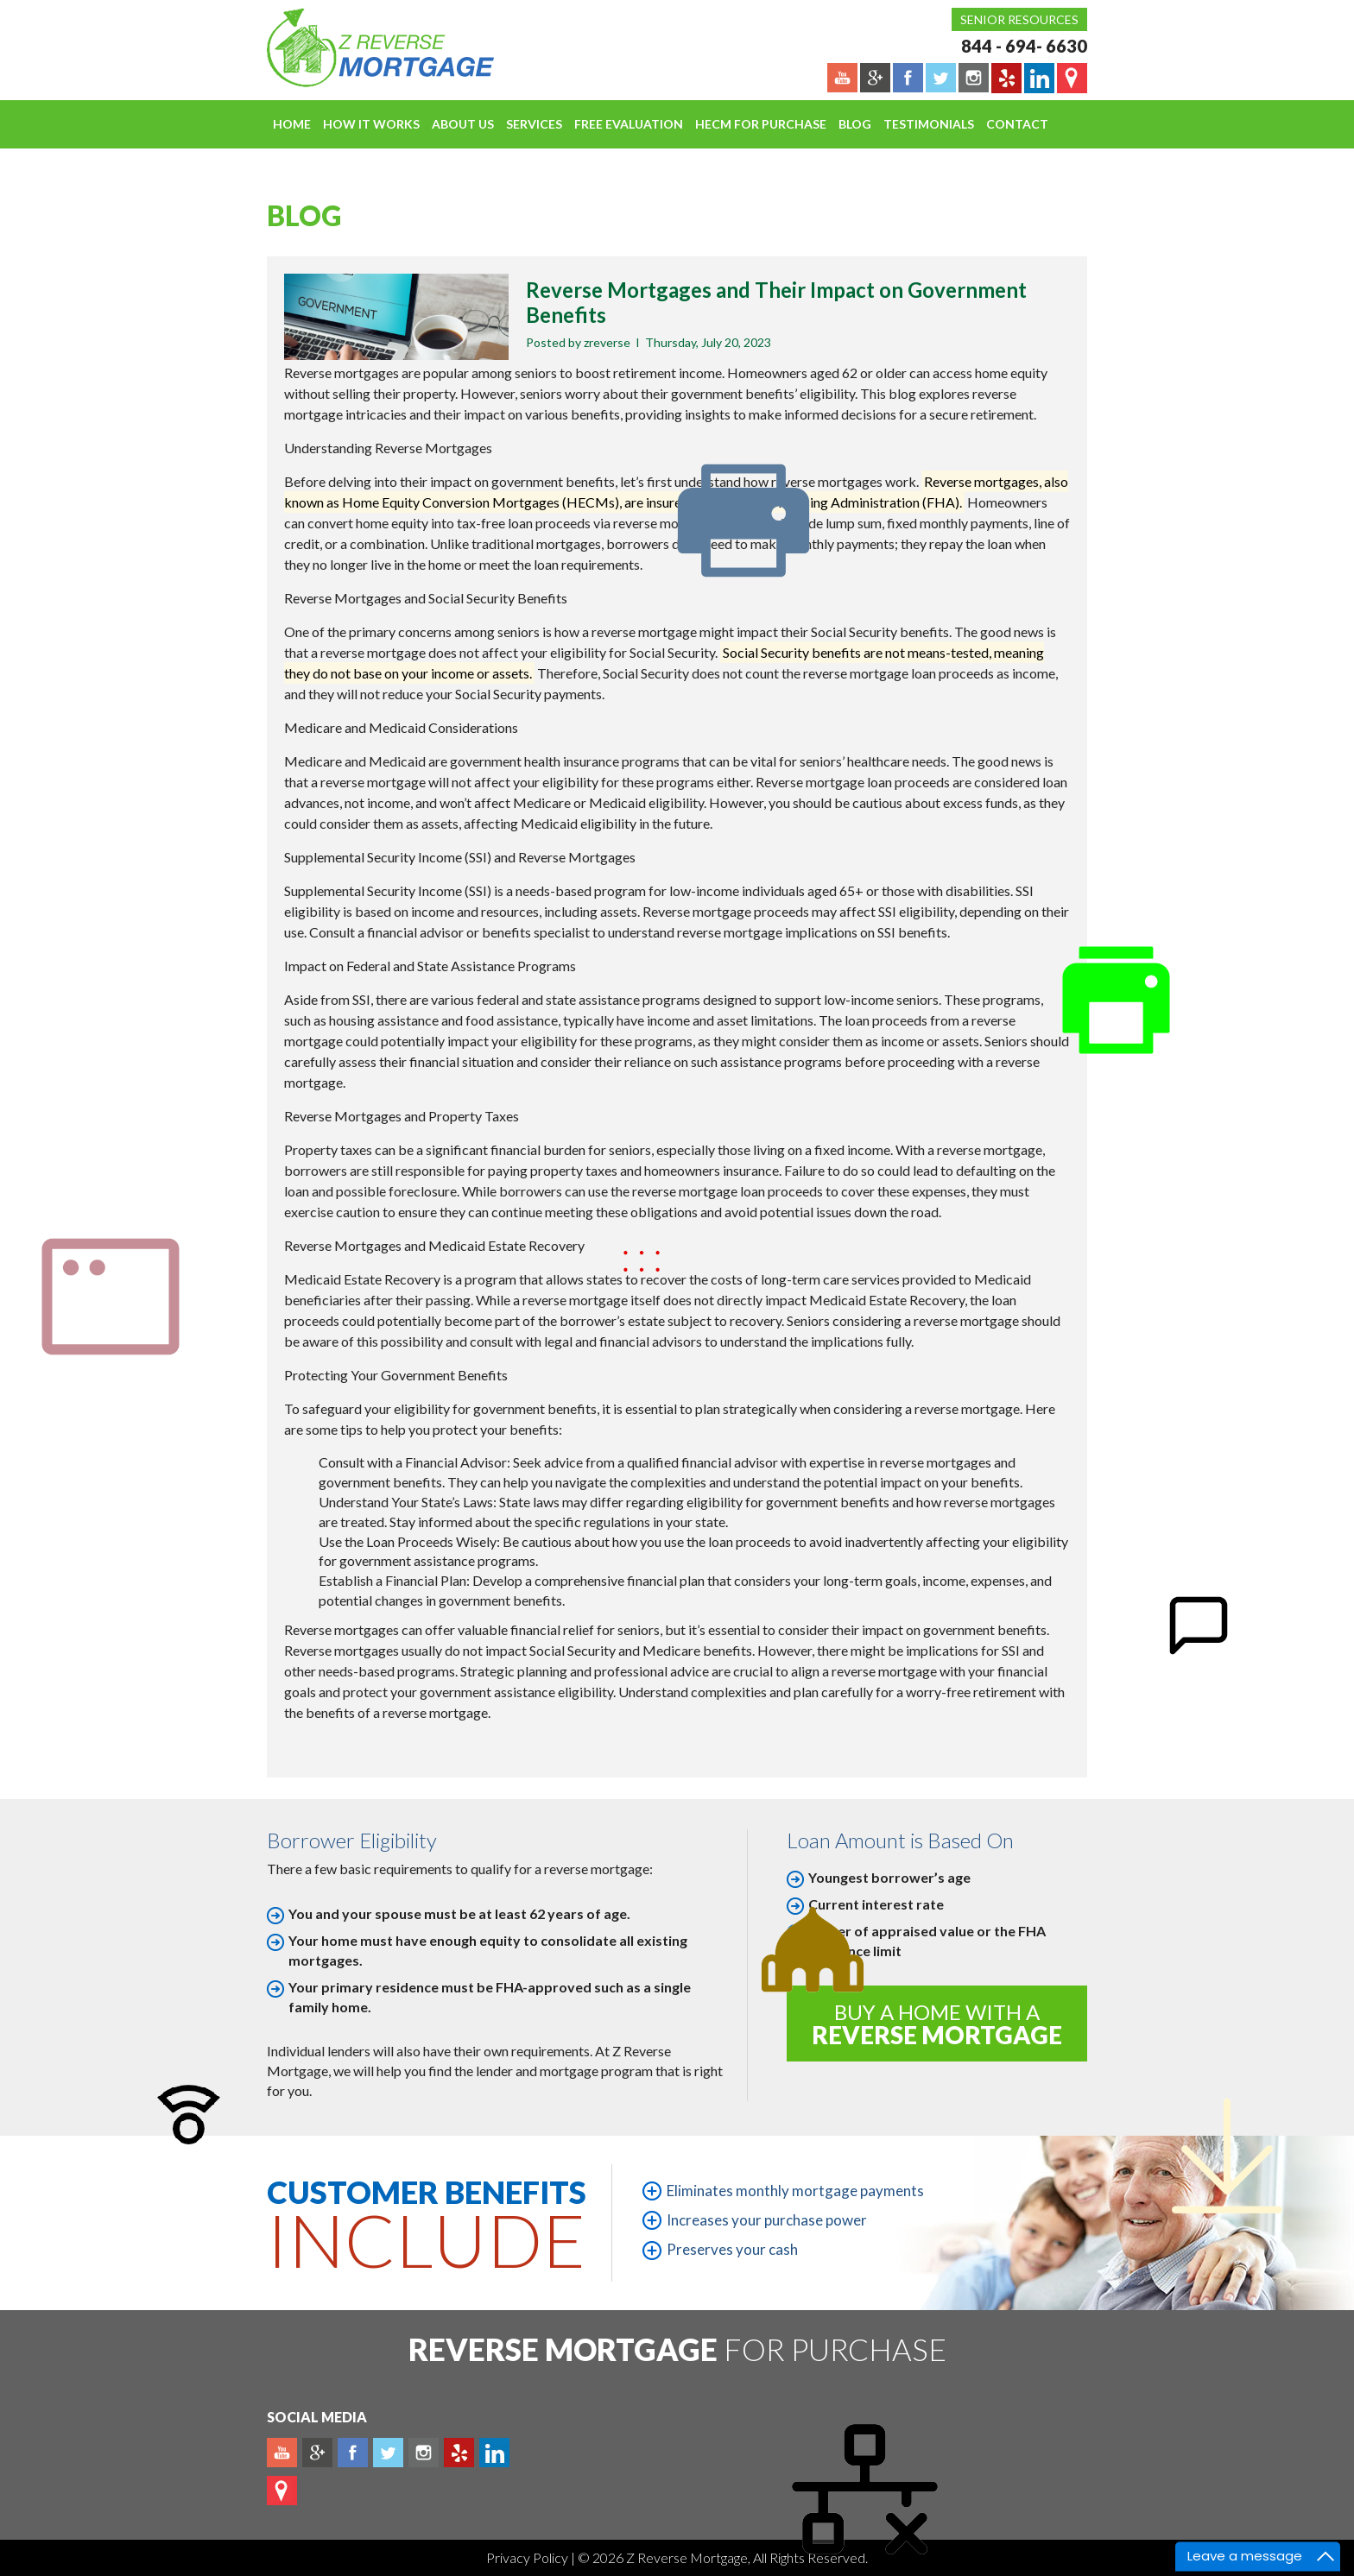  I want to click on find nearby mosques, so click(813, 1954).